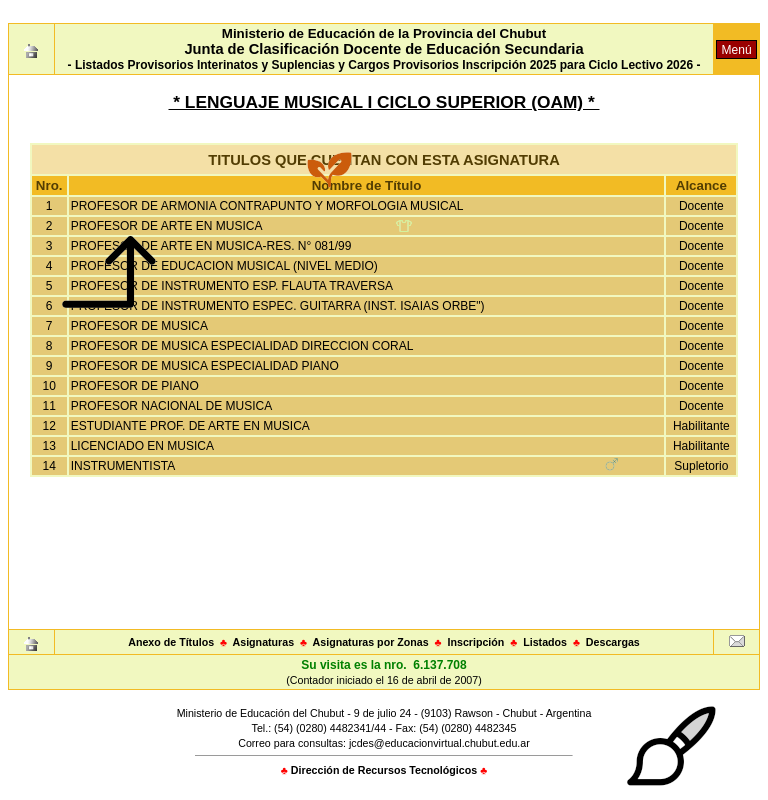  I want to click on turn right then continue forward, so click(112, 275).